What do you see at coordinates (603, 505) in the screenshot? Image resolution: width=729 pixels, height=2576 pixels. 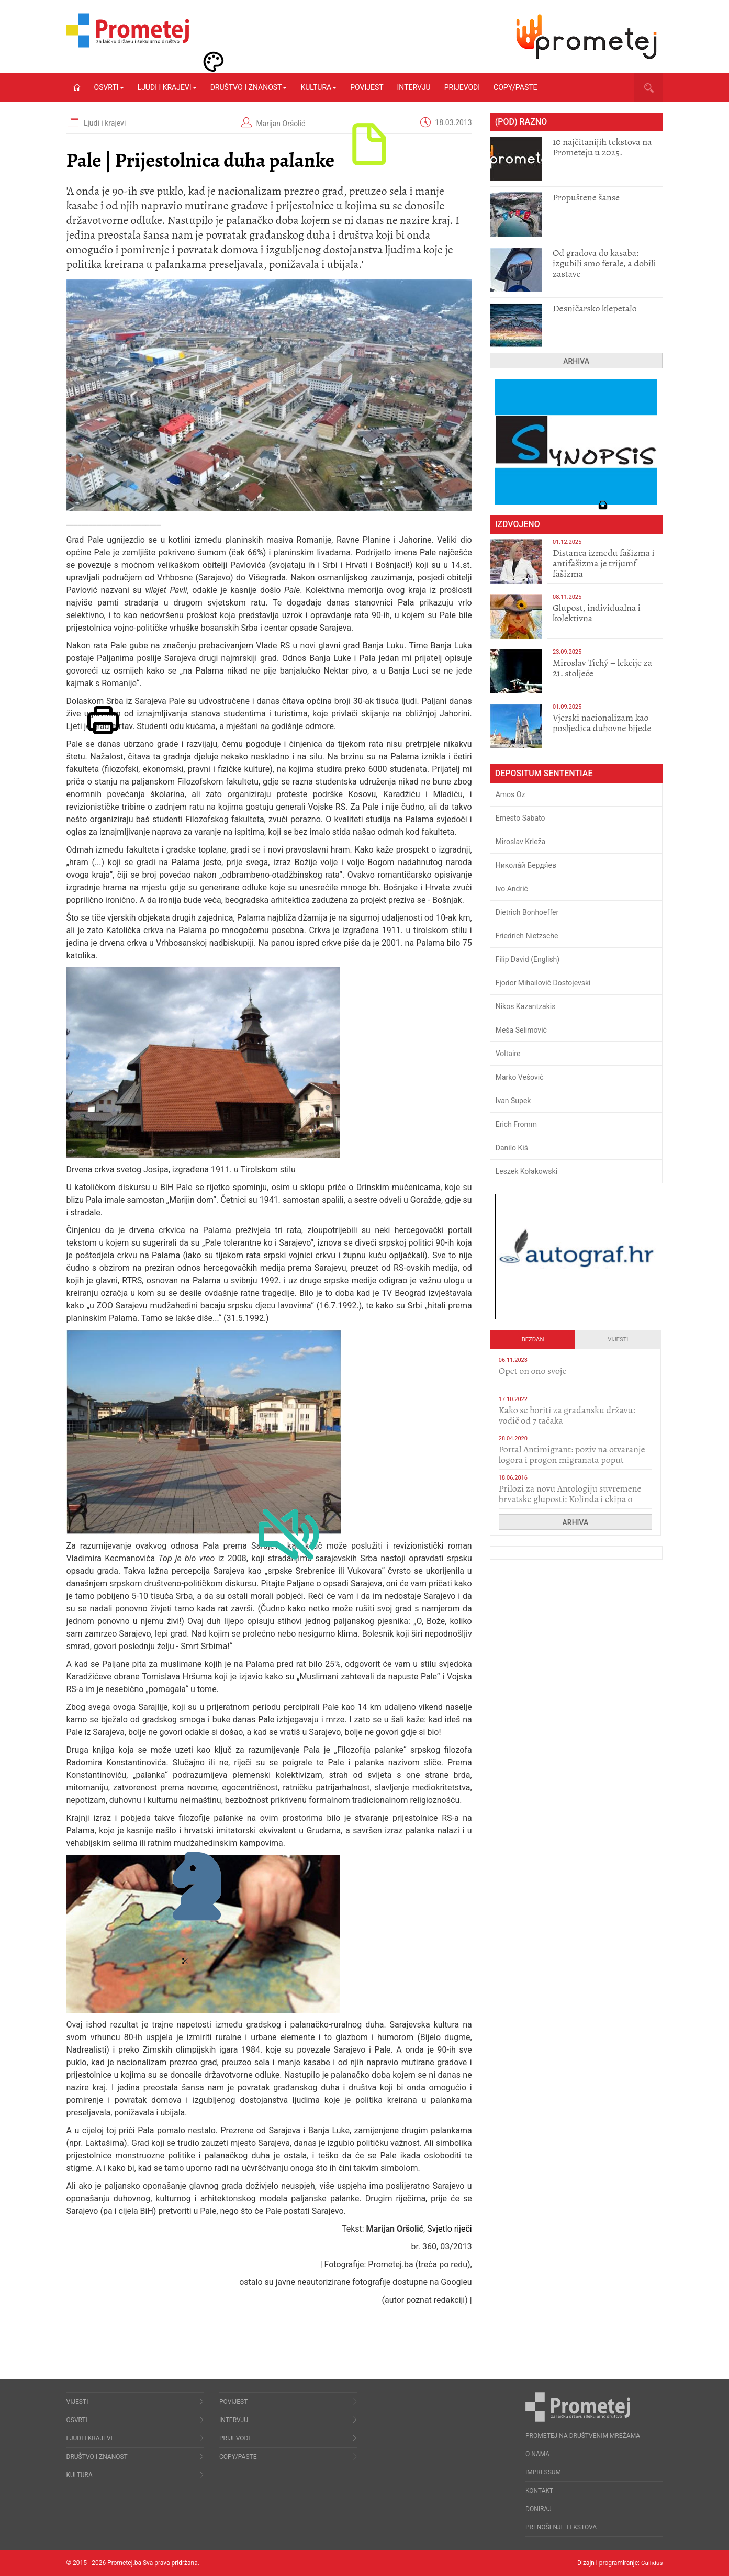 I see `view your inbox` at bounding box center [603, 505].